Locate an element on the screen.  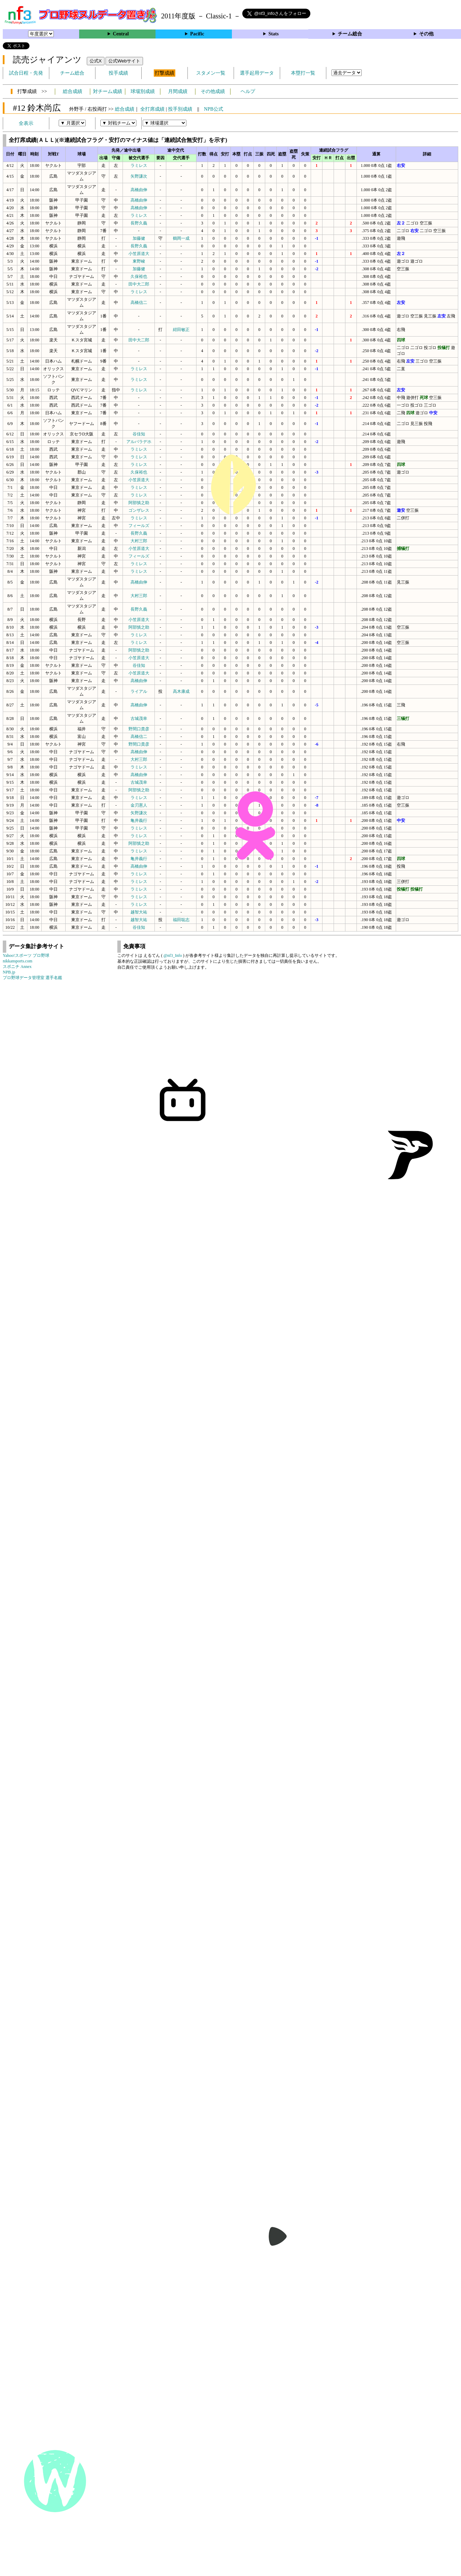
open Bilibili app is located at coordinates (183, 1100).